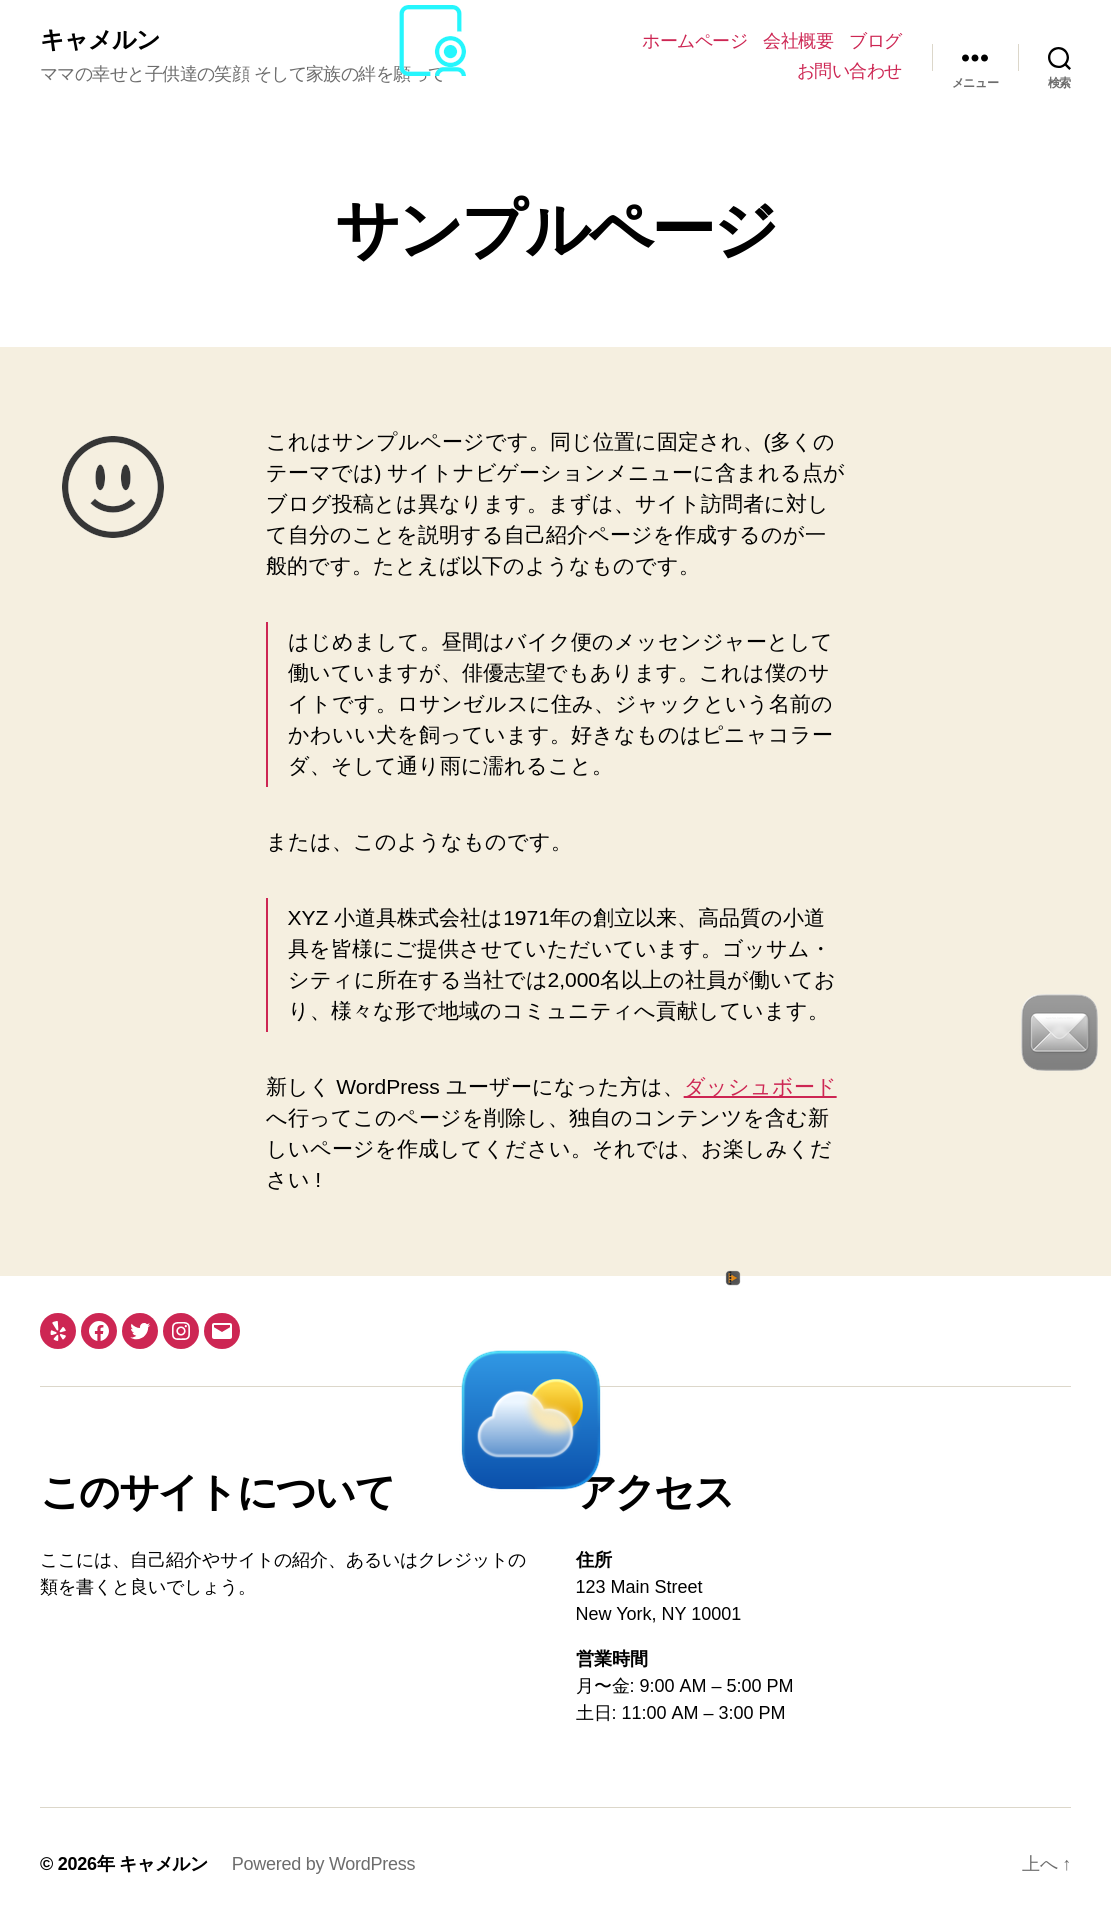  I want to click on open the weather app, so click(531, 1420).